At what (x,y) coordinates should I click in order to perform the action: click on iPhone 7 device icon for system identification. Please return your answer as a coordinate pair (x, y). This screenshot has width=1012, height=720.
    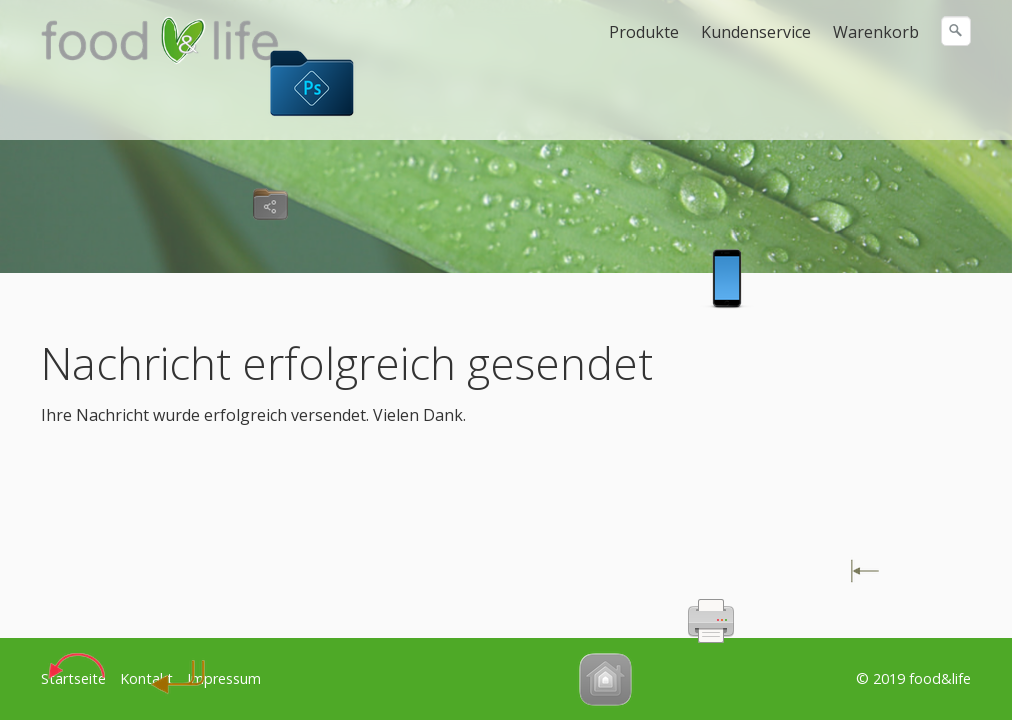
    Looking at the image, I should click on (727, 279).